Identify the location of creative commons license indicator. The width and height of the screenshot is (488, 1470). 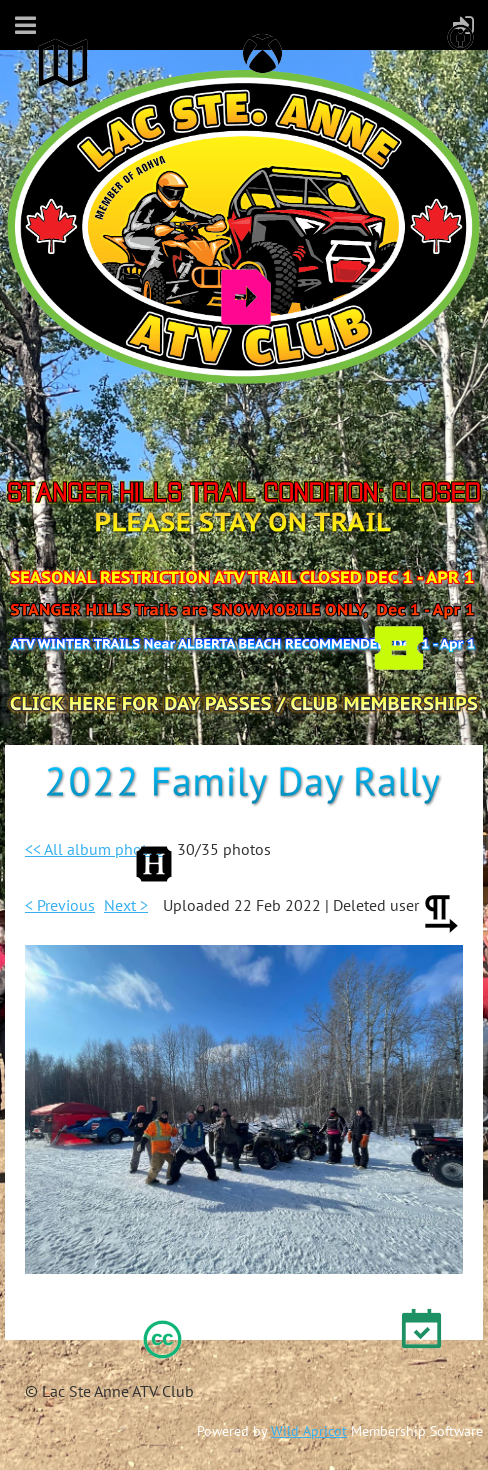
(162, 1339).